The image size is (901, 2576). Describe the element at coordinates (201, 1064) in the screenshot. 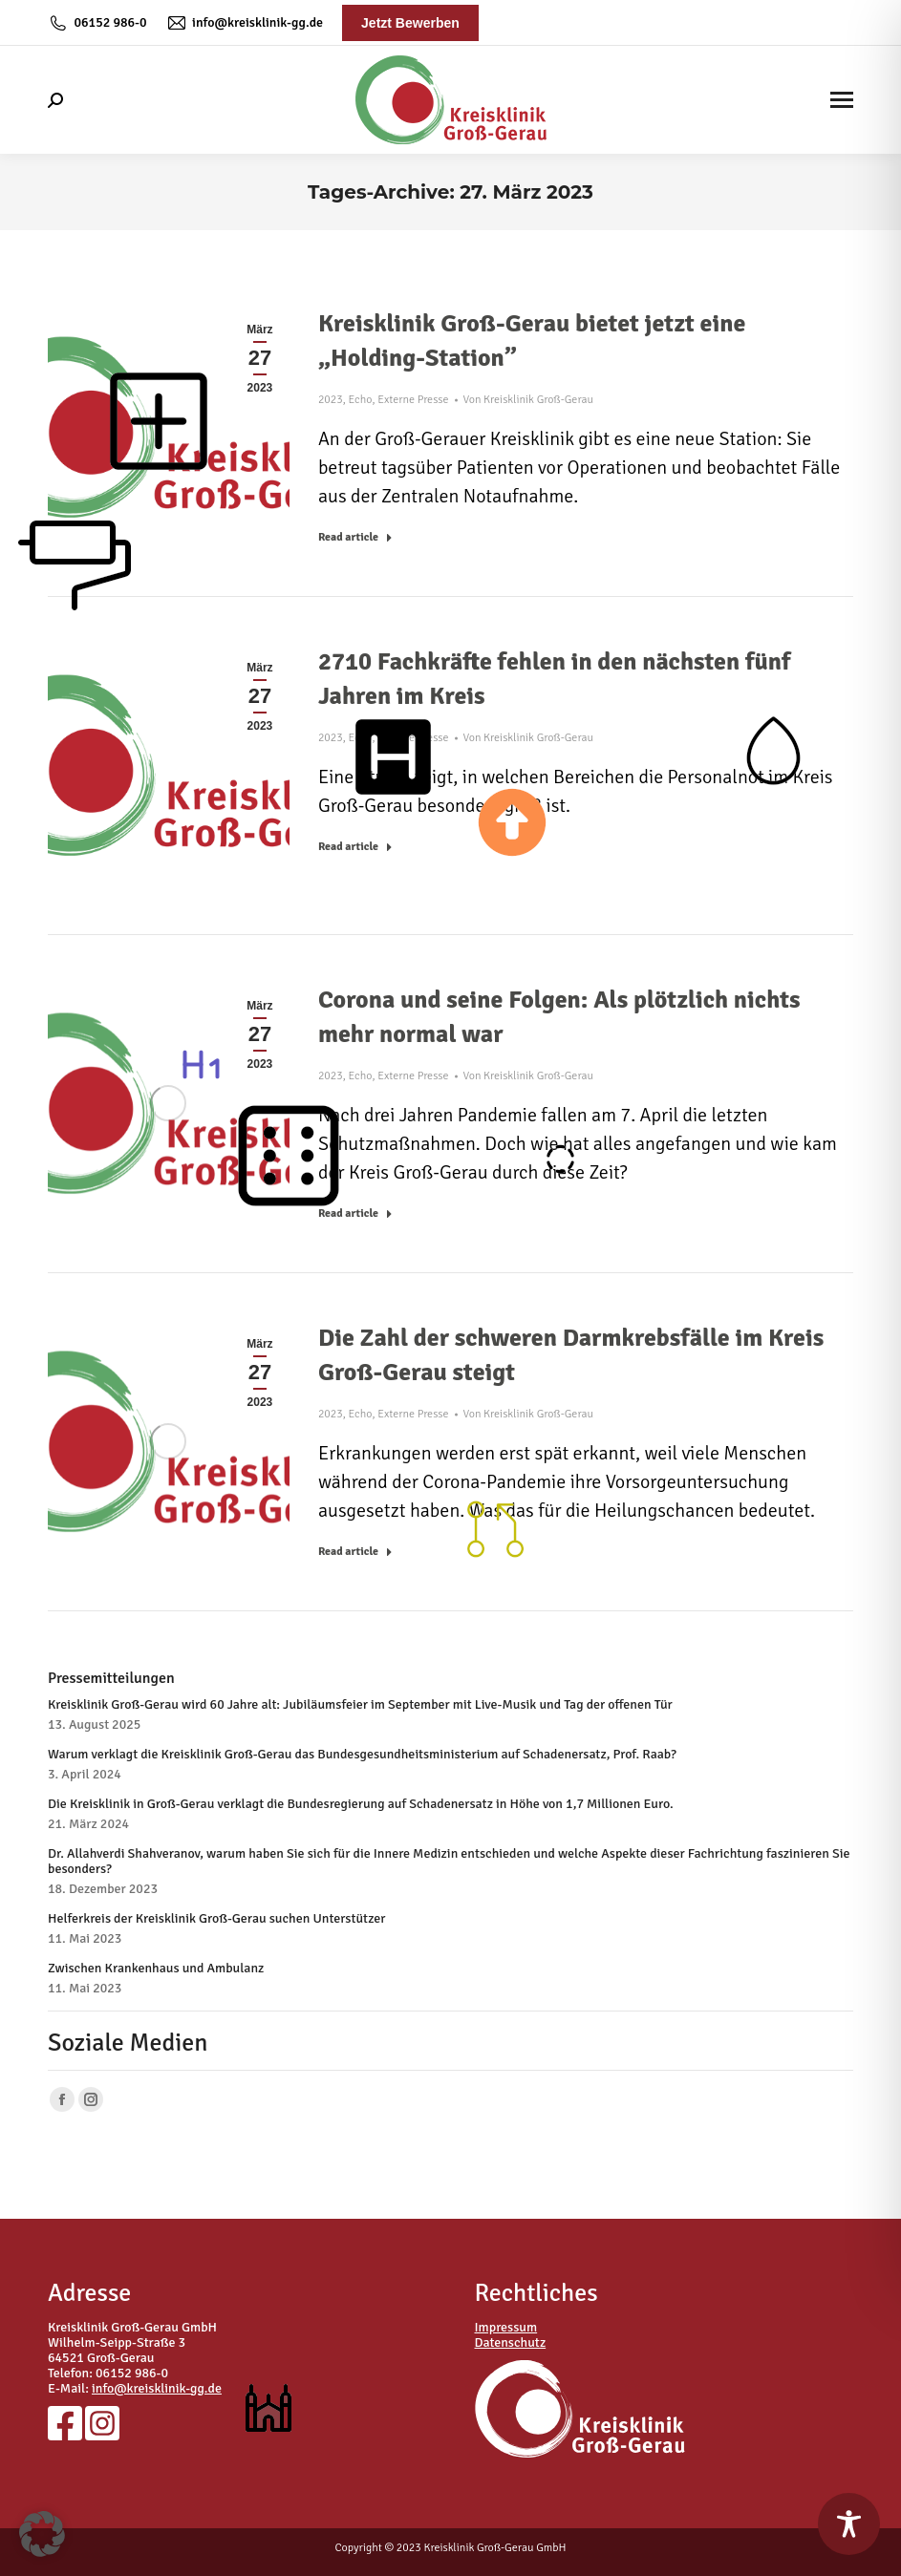

I see `format text as a level 1 heading` at that location.